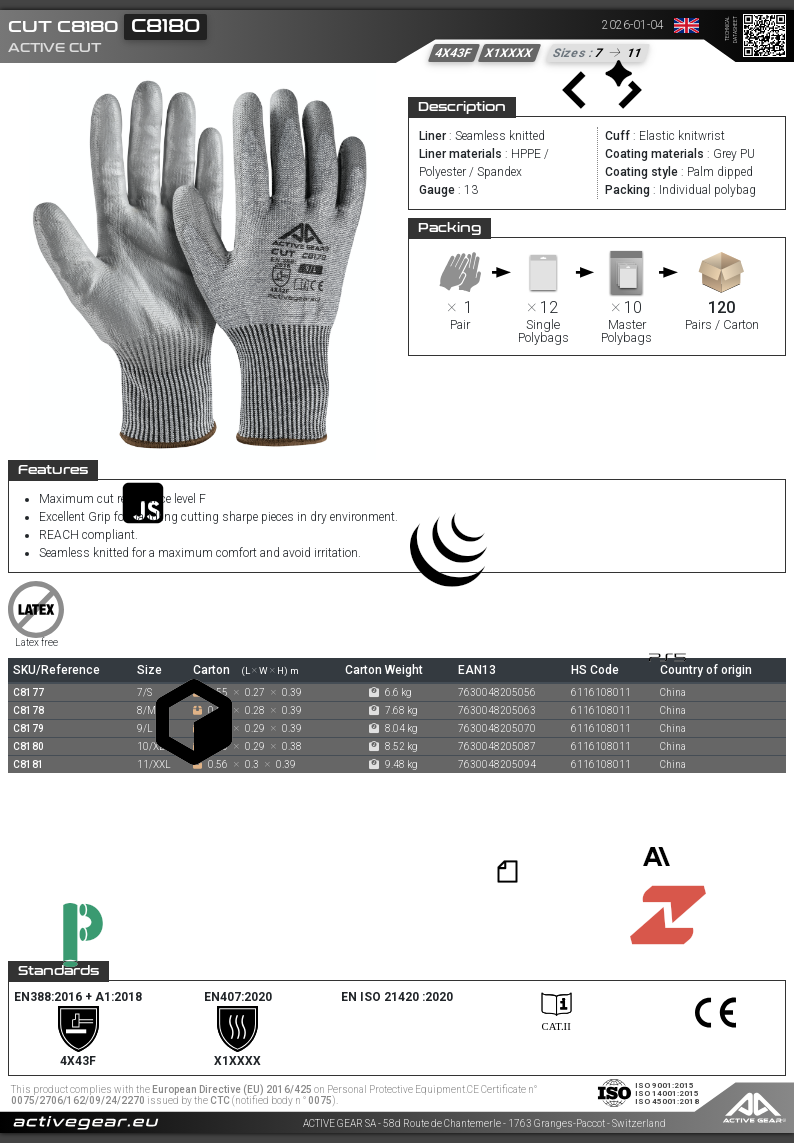 This screenshot has height=1143, width=794. What do you see at coordinates (656, 856) in the screenshot?
I see `anthropic company logo` at bounding box center [656, 856].